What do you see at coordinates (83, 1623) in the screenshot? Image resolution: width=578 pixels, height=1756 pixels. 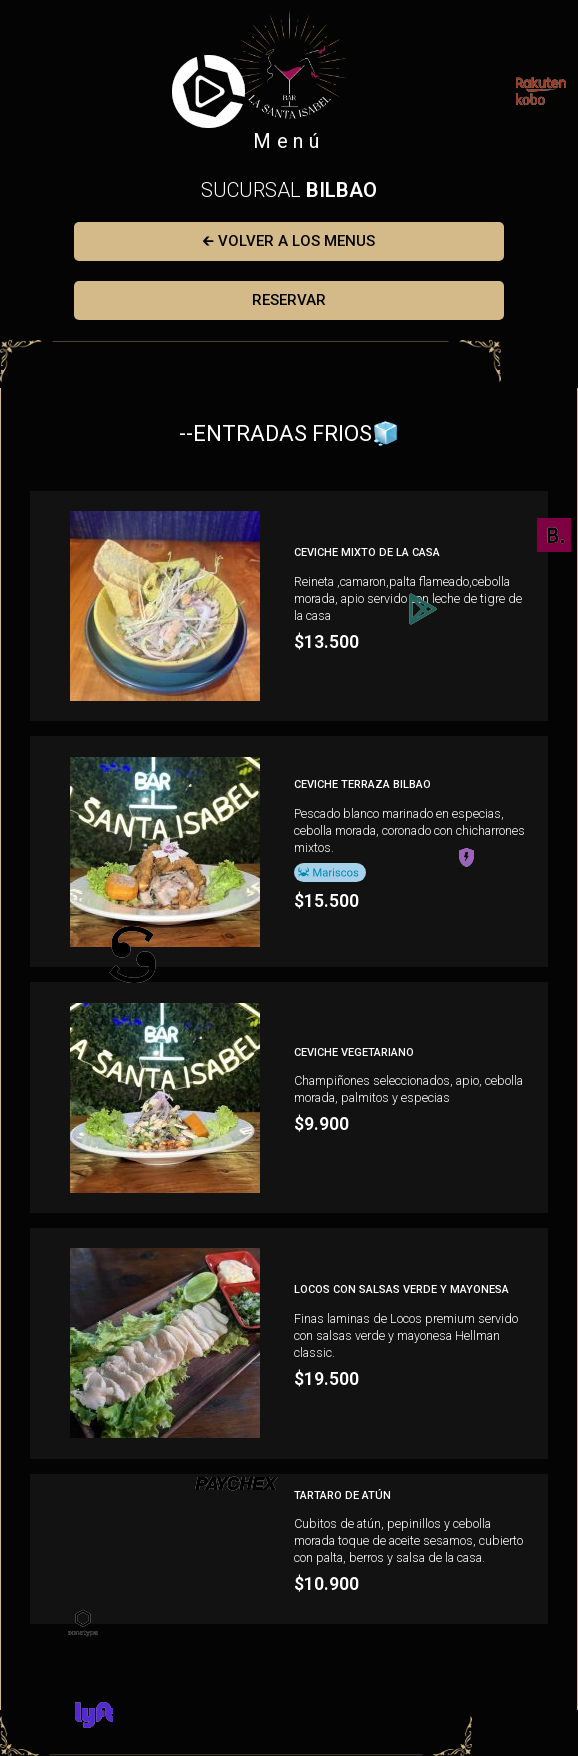 I see `navigate to Sonatype website or services` at bounding box center [83, 1623].